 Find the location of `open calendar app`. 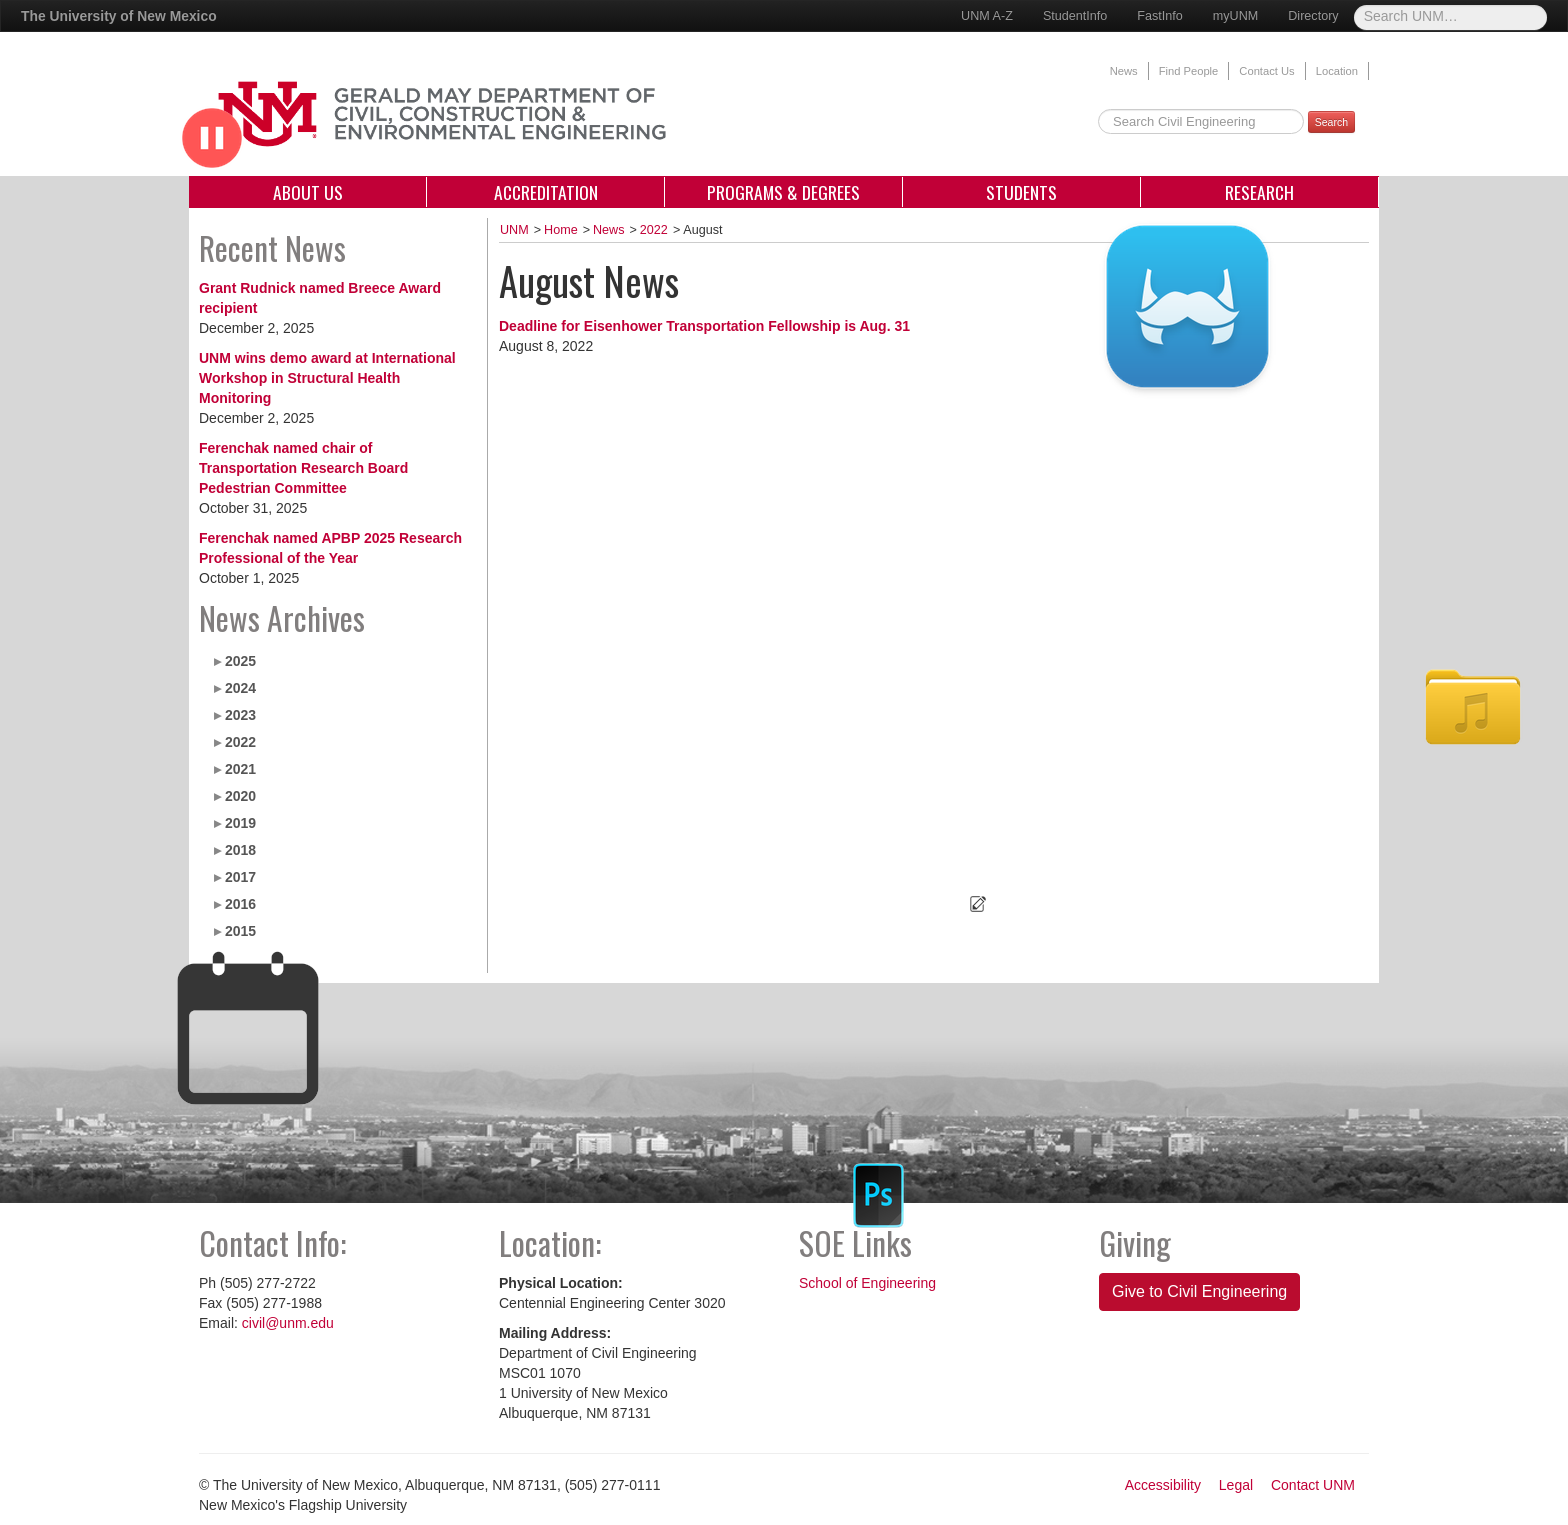

open calendar app is located at coordinates (248, 1034).